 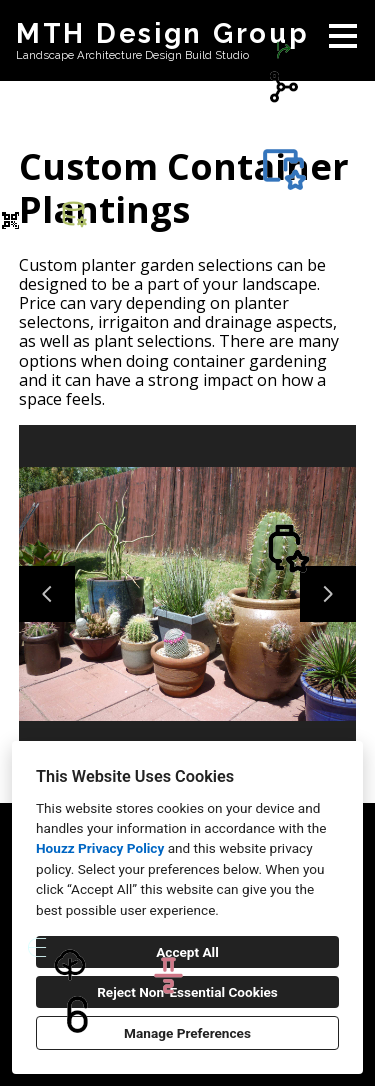 What do you see at coordinates (70, 965) in the screenshot?
I see `access nature or outdoor-related content` at bounding box center [70, 965].